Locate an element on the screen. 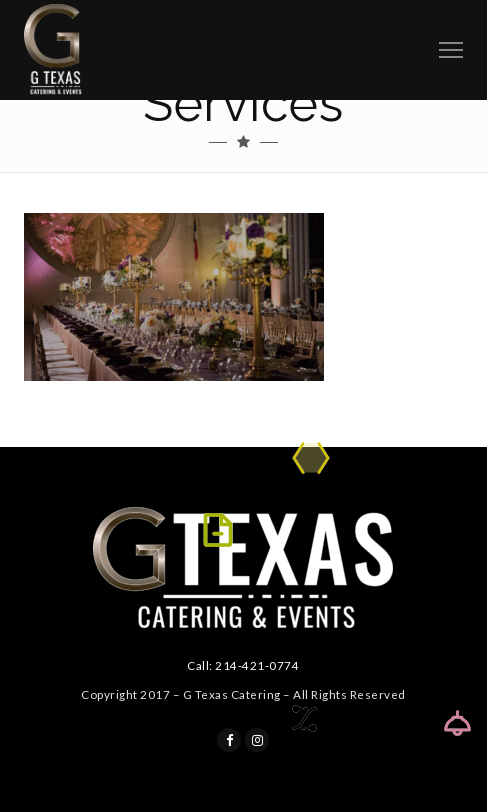  toggle pendant lamp or ceiling light is located at coordinates (457, 724).